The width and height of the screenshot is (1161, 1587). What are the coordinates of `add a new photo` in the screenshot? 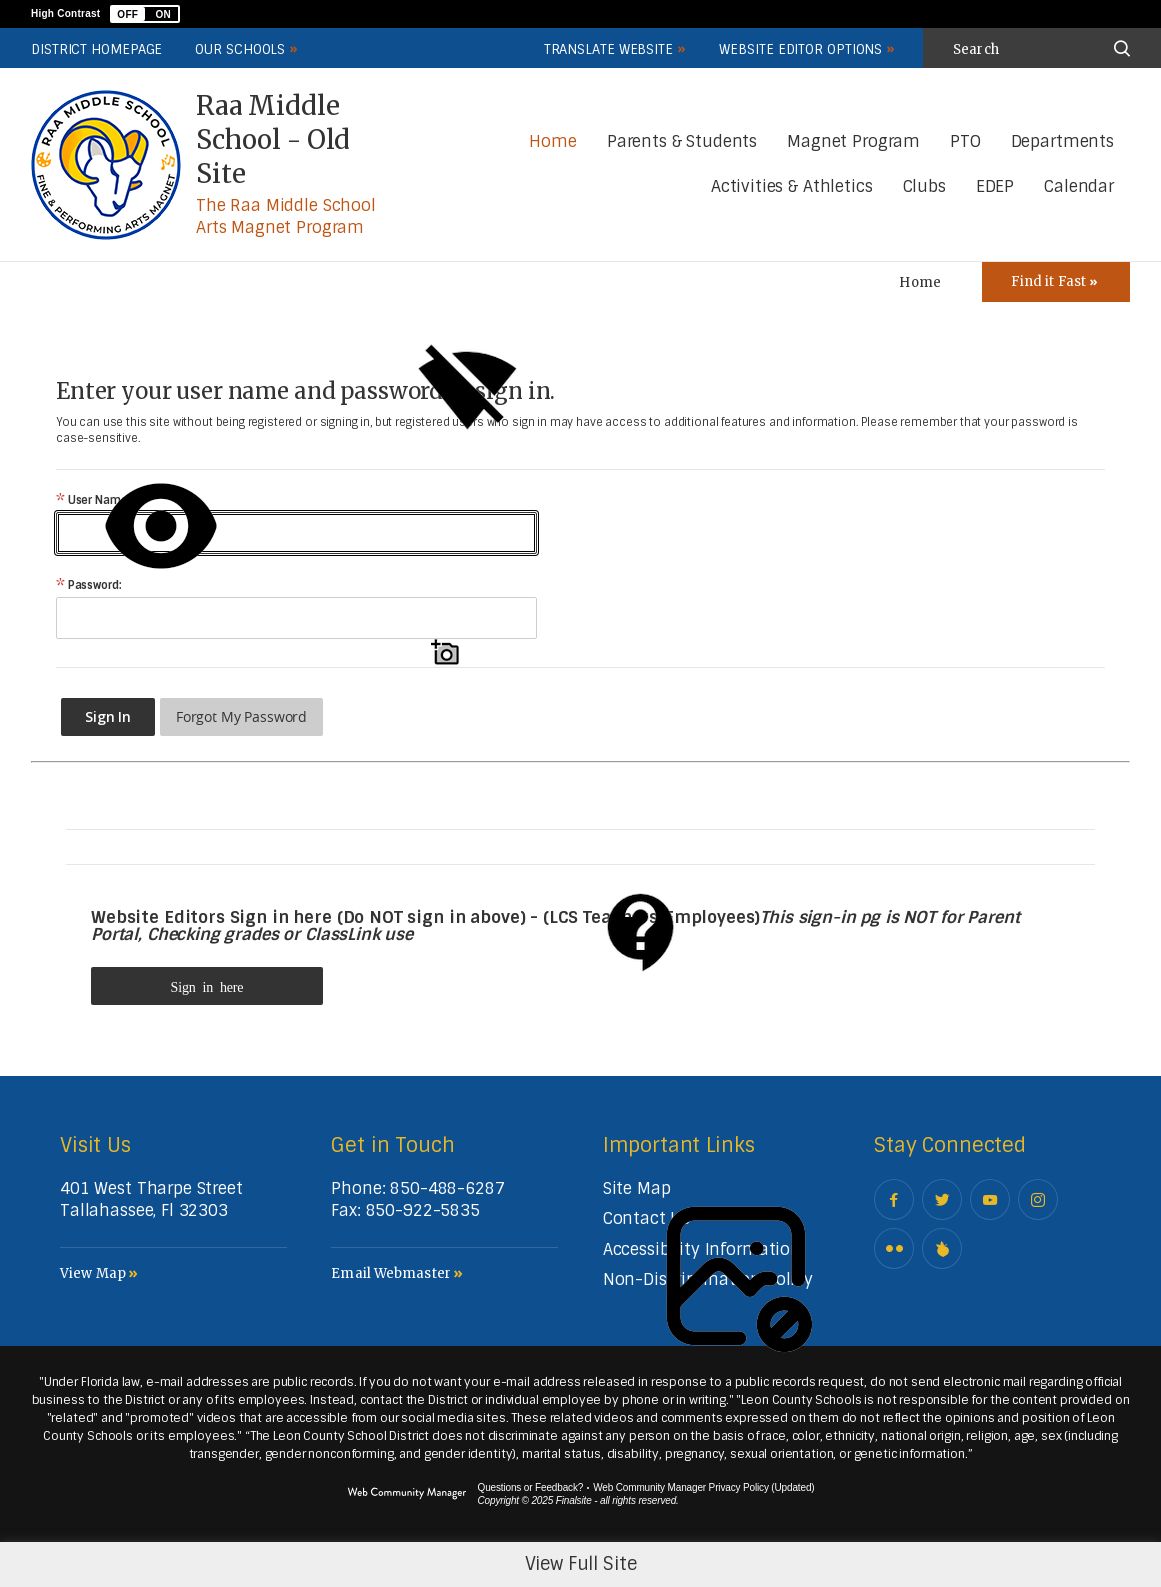 It's located at (445, 652).